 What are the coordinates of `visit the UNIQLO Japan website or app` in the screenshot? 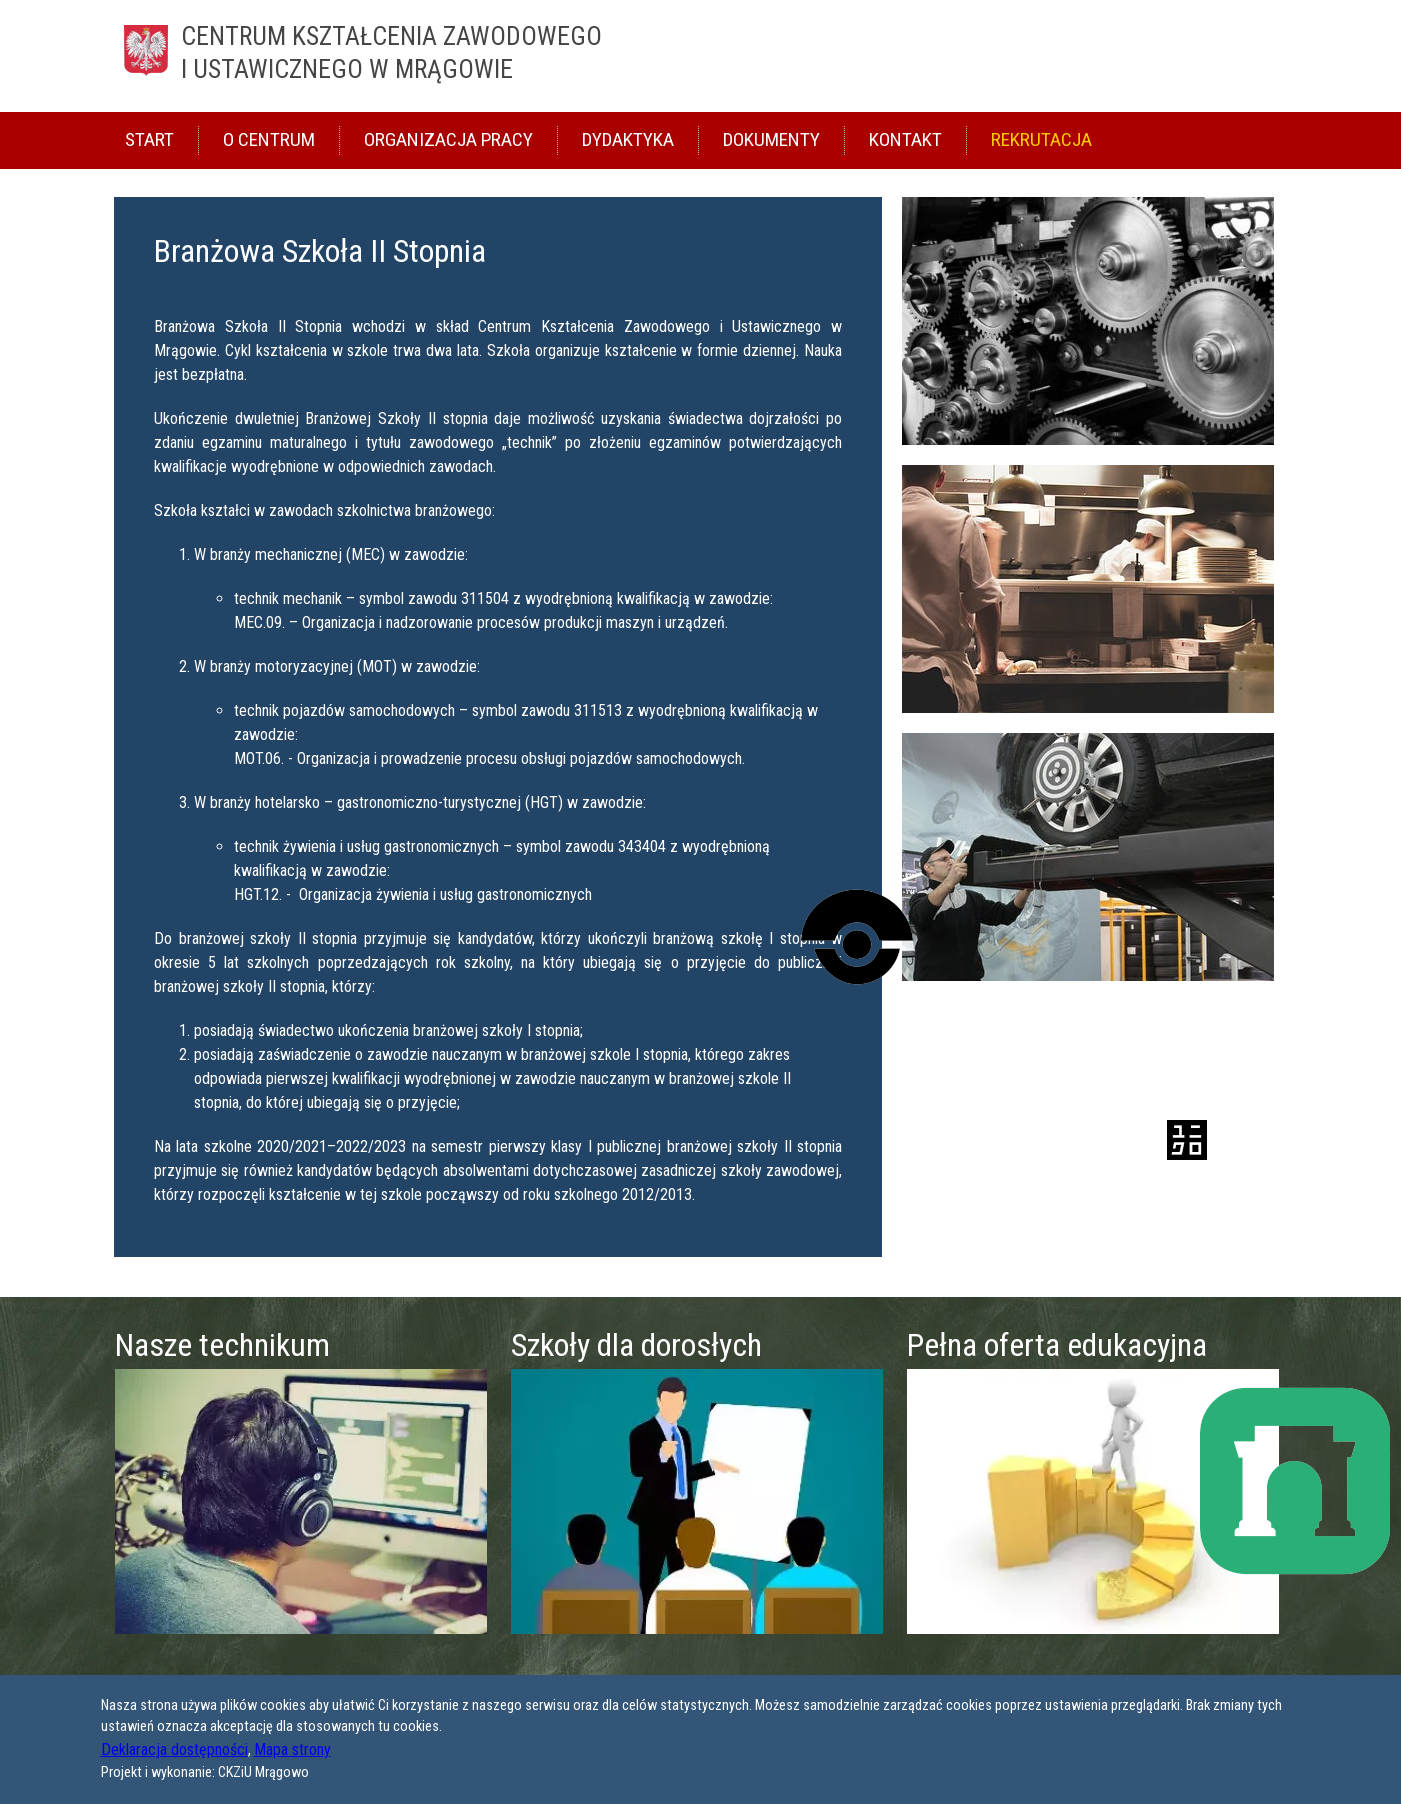 It's located at (1187, 1140).